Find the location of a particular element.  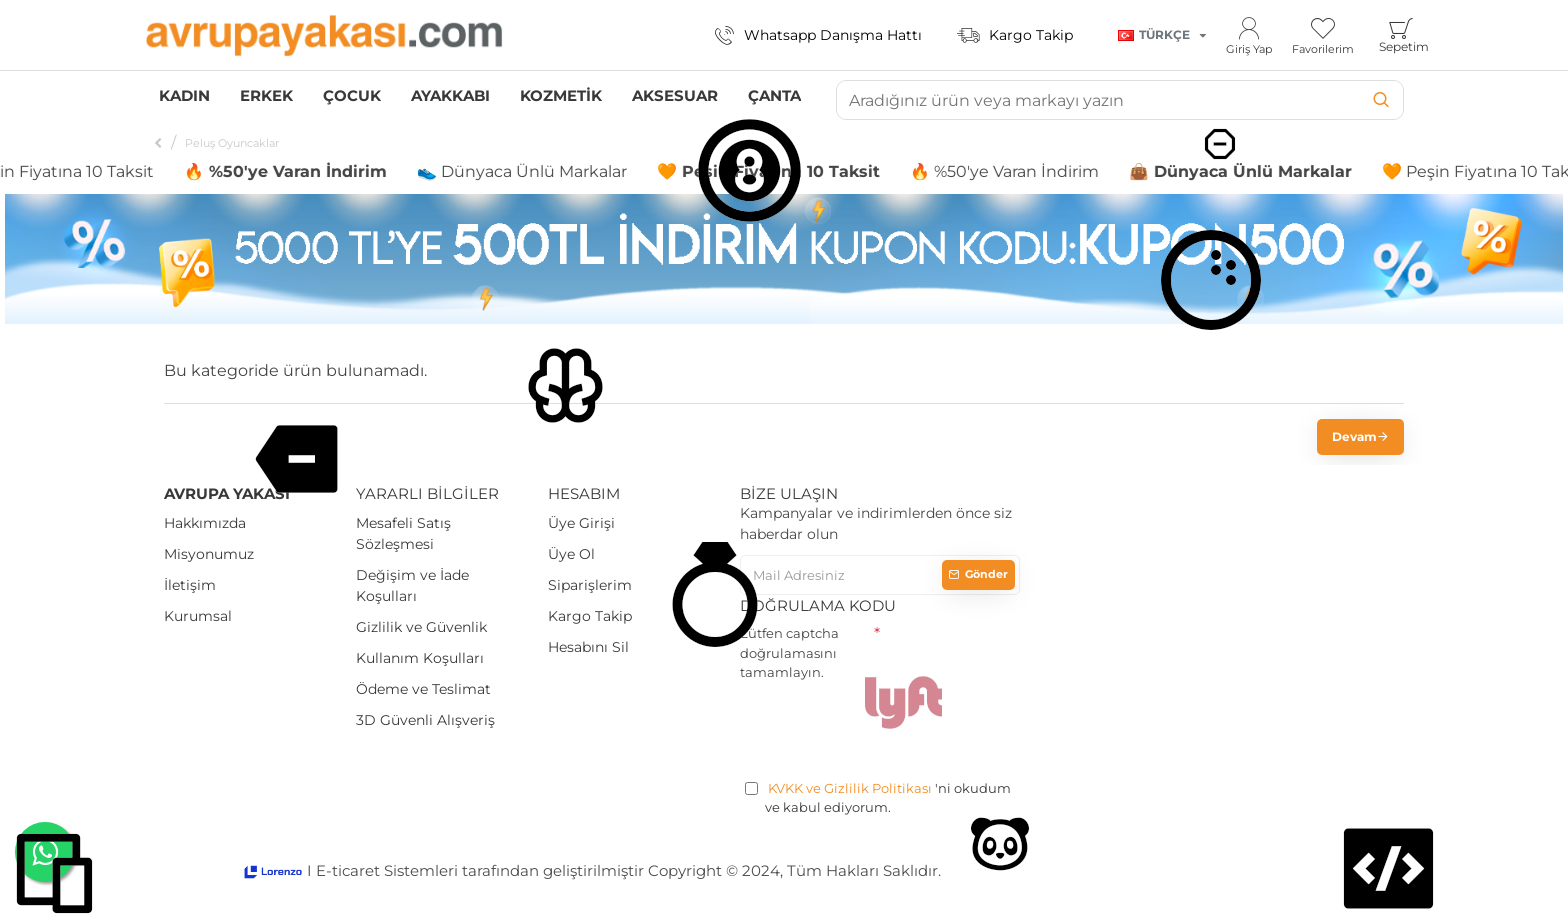

access billiards or pool game is located at coordinates (749, 170).